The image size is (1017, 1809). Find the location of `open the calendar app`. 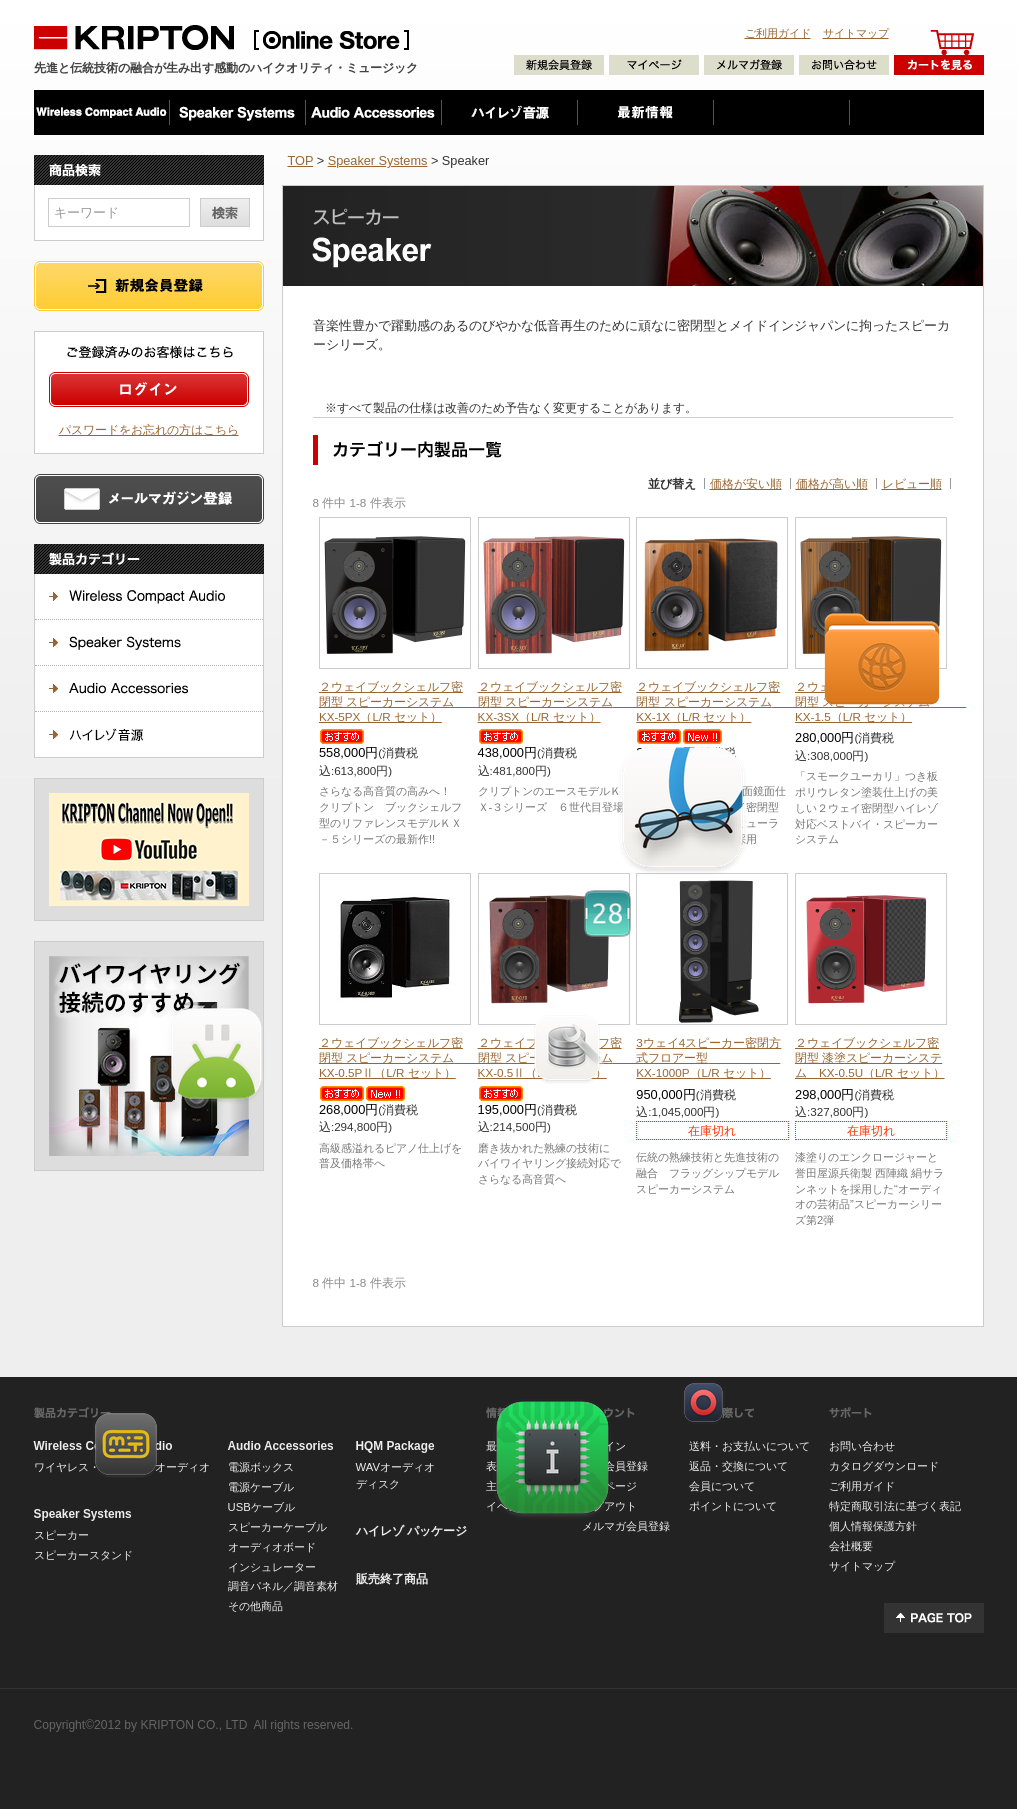

open the calendar app is located at coordinates (607, 913).